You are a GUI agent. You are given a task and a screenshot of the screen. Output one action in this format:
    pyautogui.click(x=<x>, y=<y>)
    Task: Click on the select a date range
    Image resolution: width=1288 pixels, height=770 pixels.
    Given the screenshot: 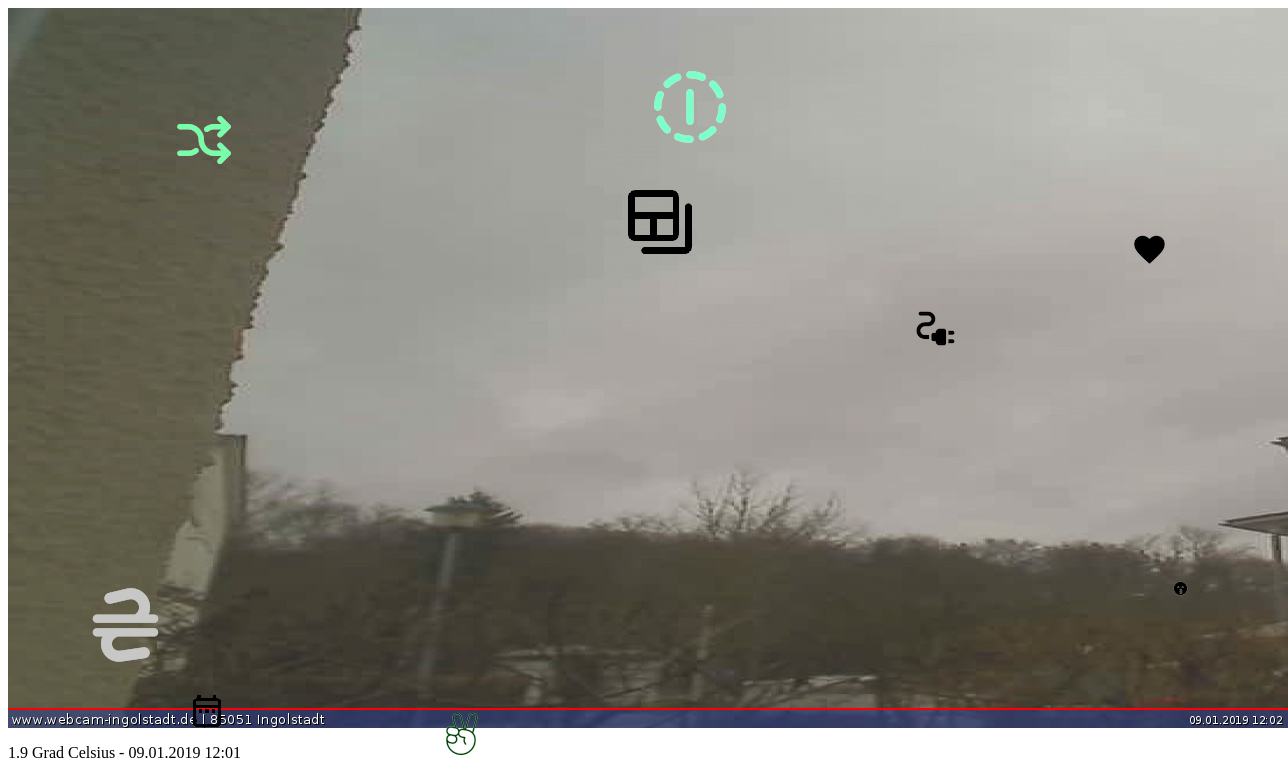 What is the action you would take?
    pyautogui.click(x=207, y=711)
    